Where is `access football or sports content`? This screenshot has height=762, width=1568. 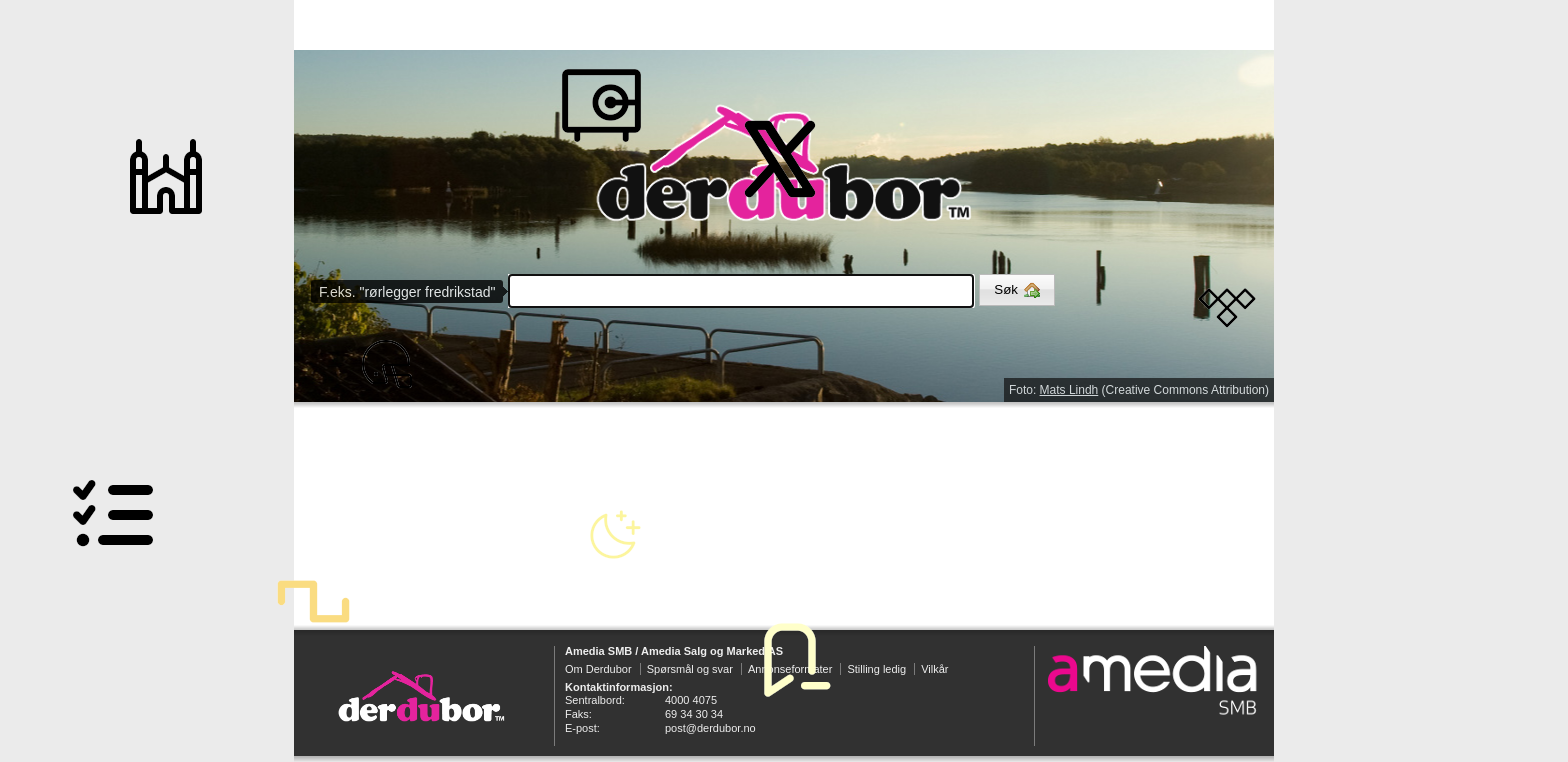
access football or sports content is located at coordinates (387, 365).